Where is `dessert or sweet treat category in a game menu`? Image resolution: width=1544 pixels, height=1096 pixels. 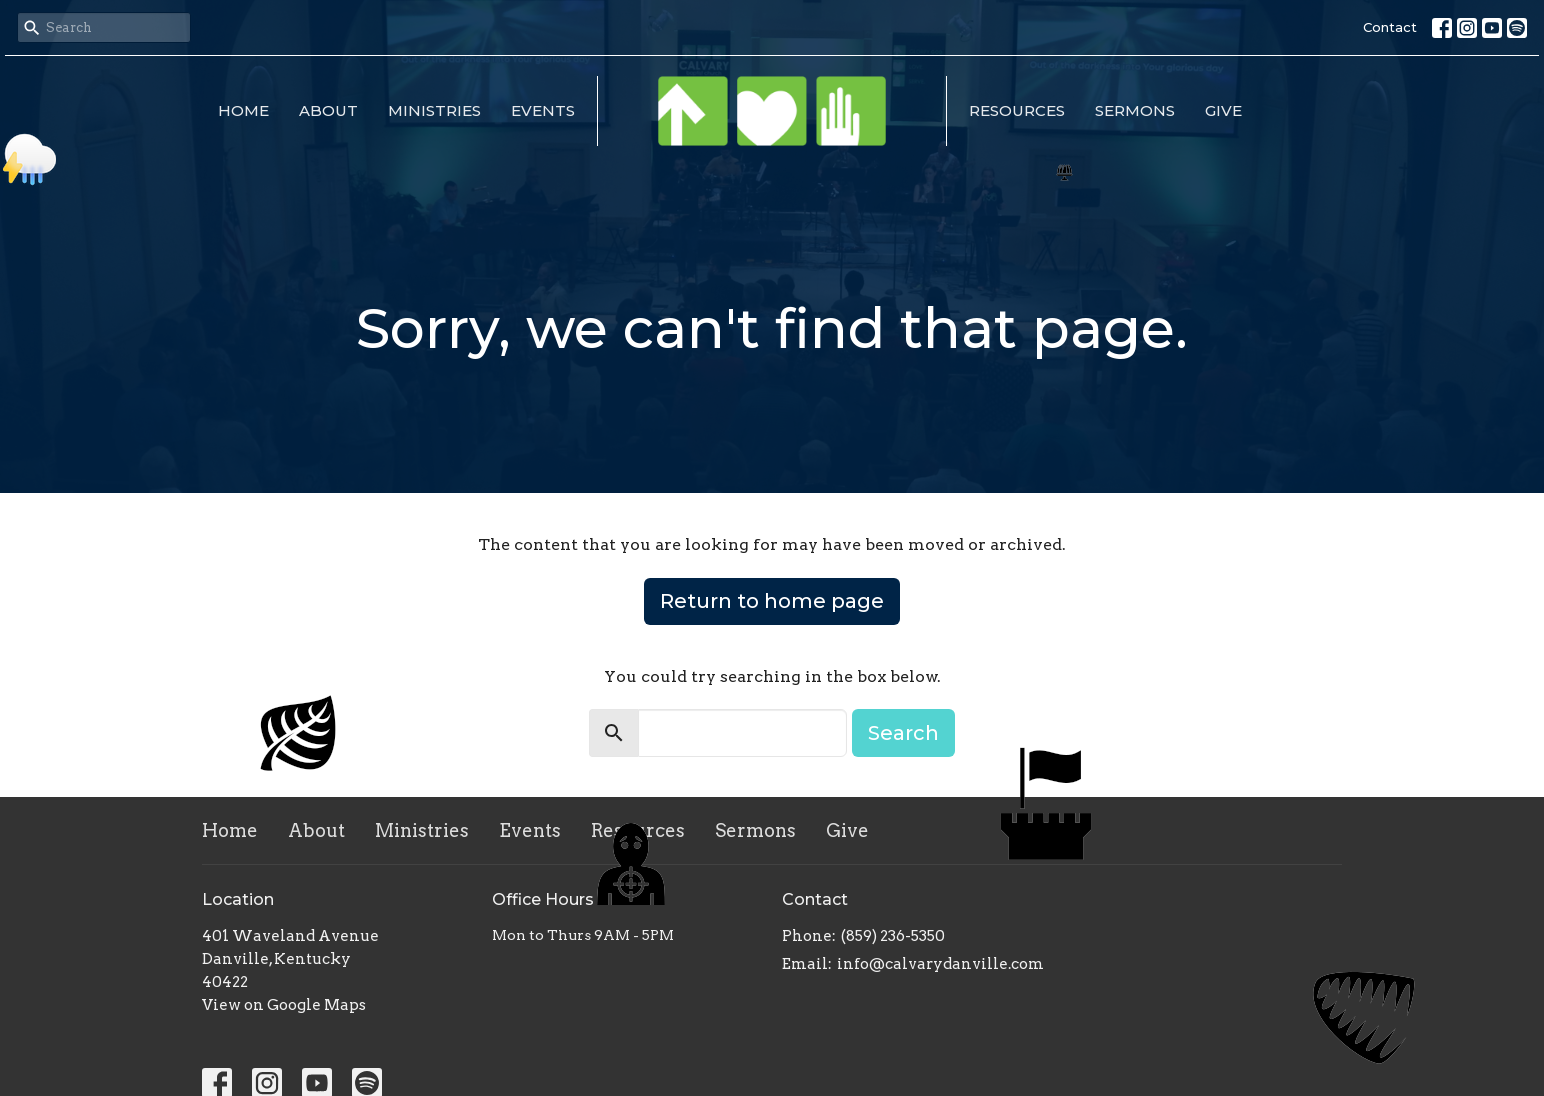
dessert or sweet treat category in a game menu is located at coordinates (1064, 171).